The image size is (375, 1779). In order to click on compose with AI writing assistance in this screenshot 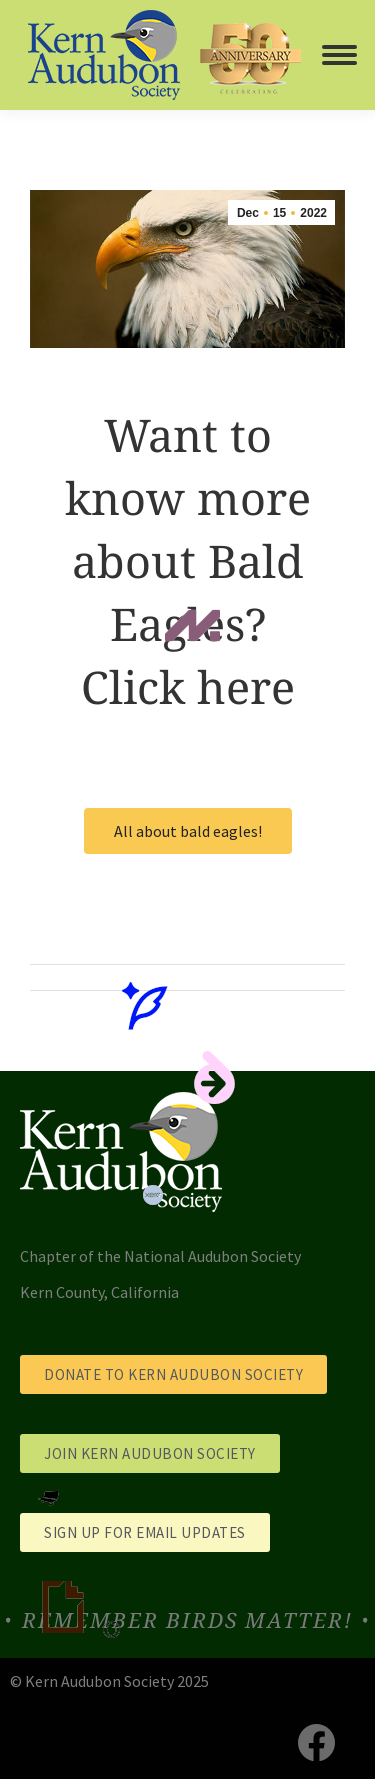, I will do `click(148, 1008)`.